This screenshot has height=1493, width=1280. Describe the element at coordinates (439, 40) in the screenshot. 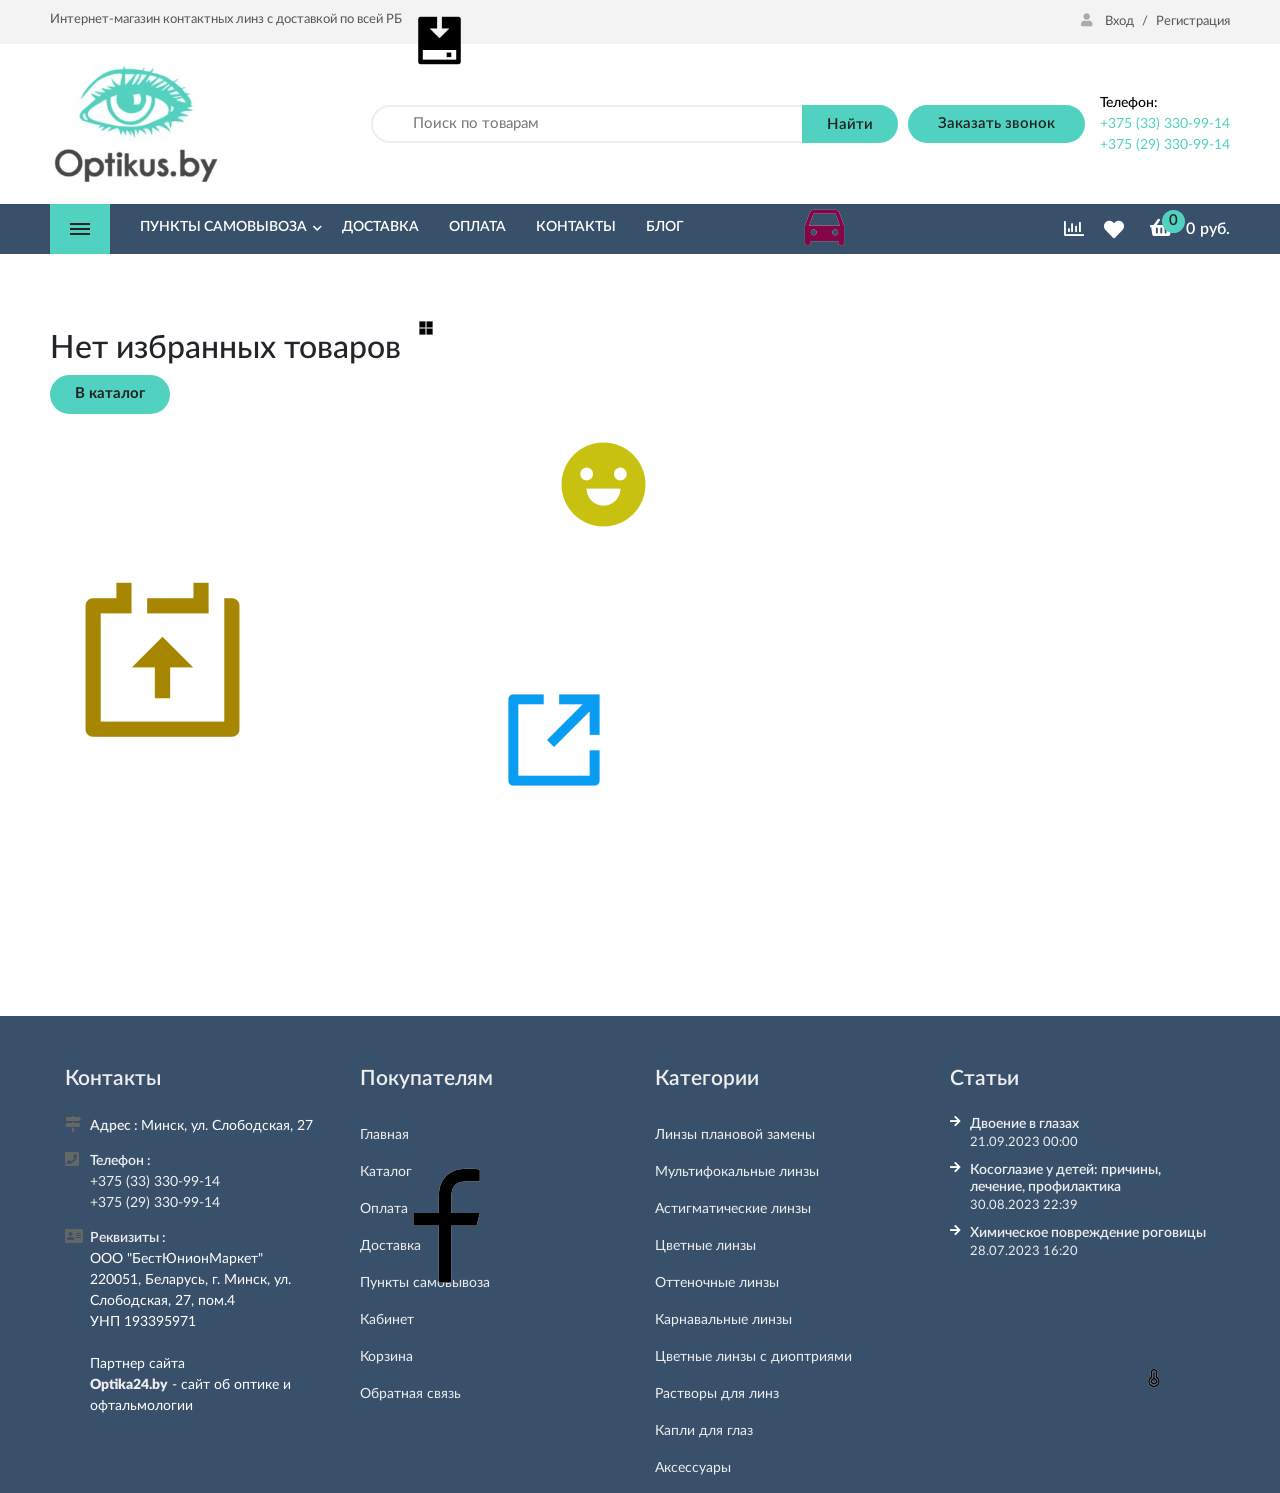

I see `install an app or software` at that location.